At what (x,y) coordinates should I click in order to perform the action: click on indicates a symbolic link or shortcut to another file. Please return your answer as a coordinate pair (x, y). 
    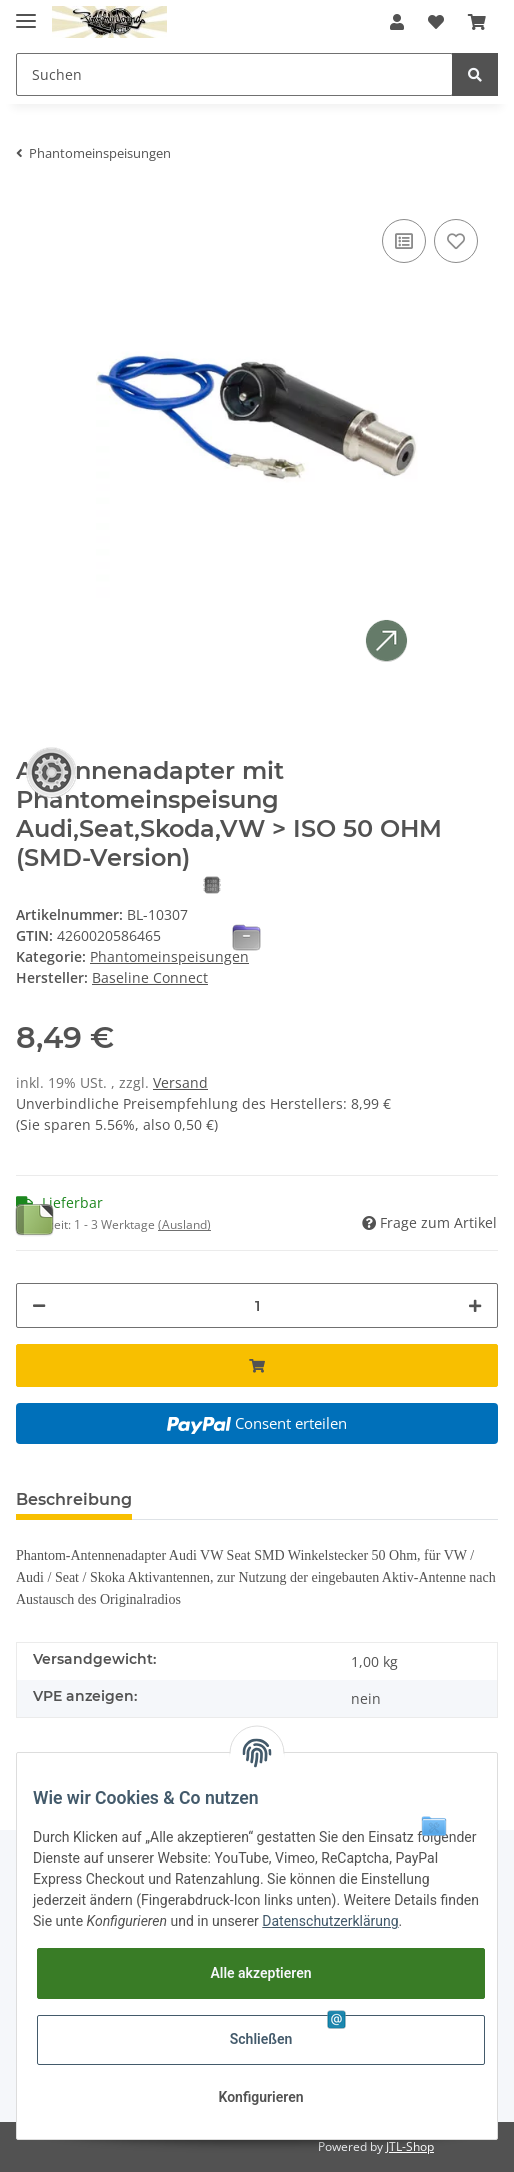
    Looking at the image, I should click on (386, 640).